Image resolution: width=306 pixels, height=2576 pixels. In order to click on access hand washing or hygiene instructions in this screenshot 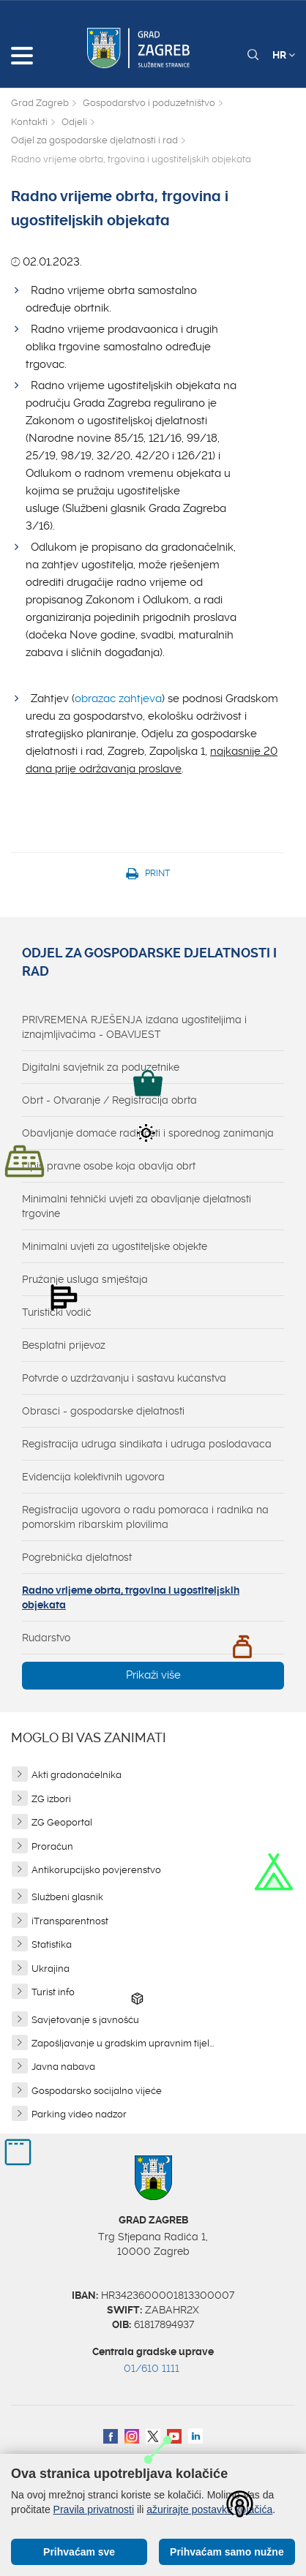, I will do `click(242, 1647)`.